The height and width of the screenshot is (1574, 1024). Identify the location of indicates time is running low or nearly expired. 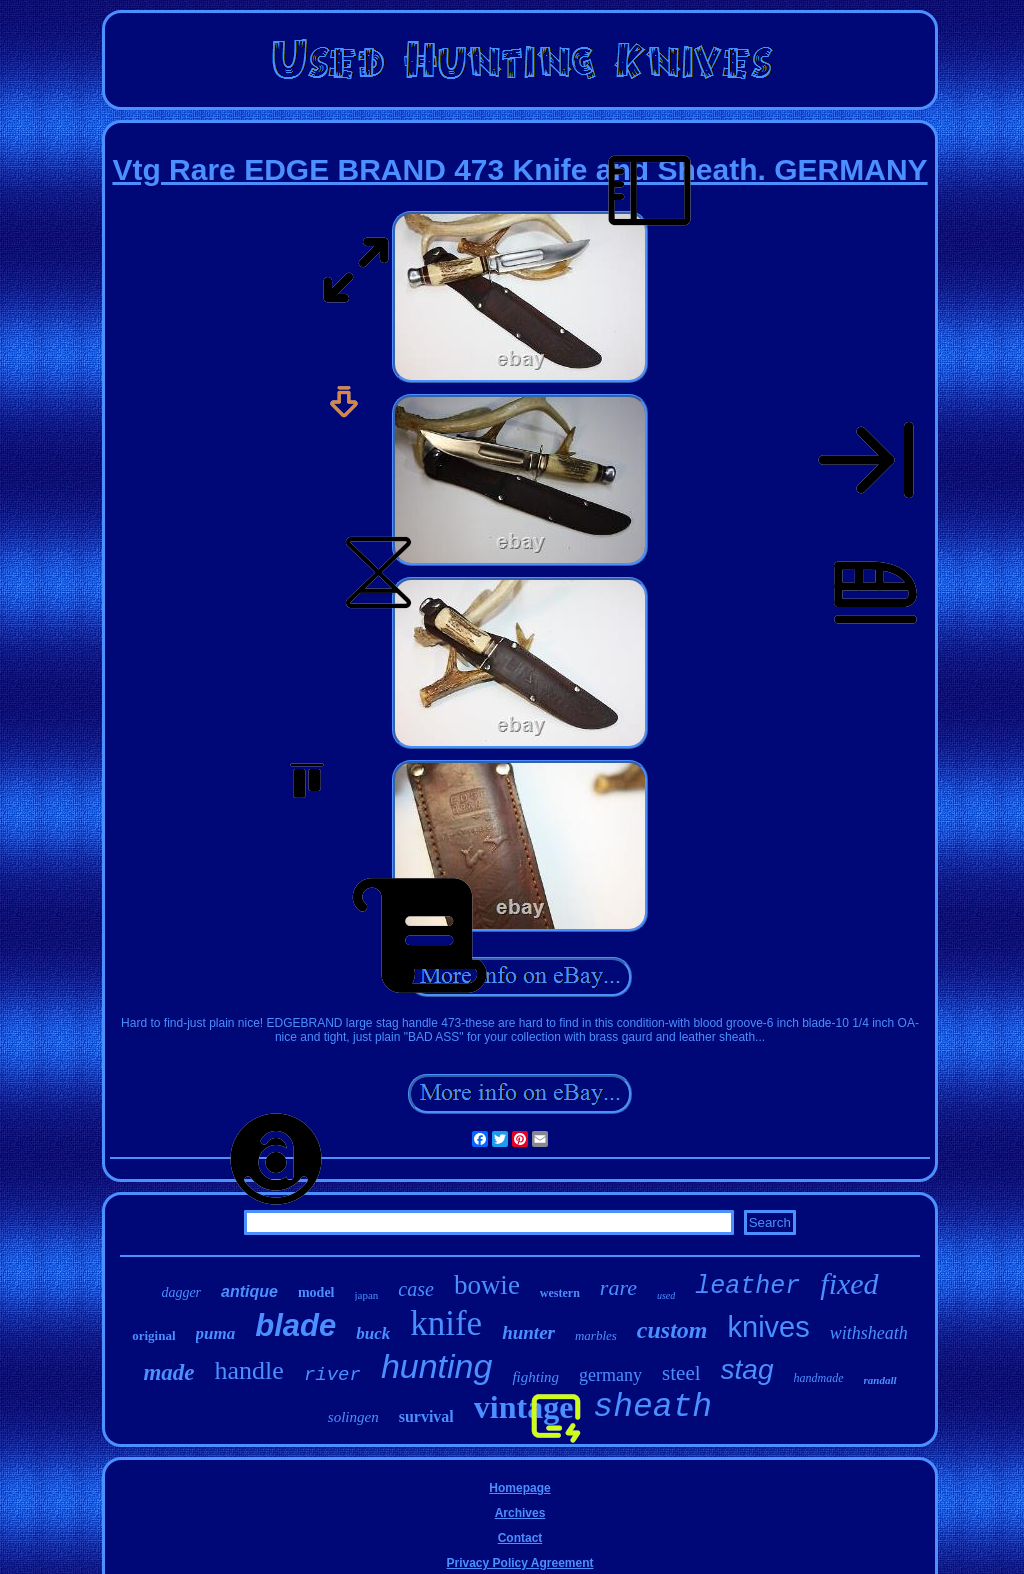
(378, 572).